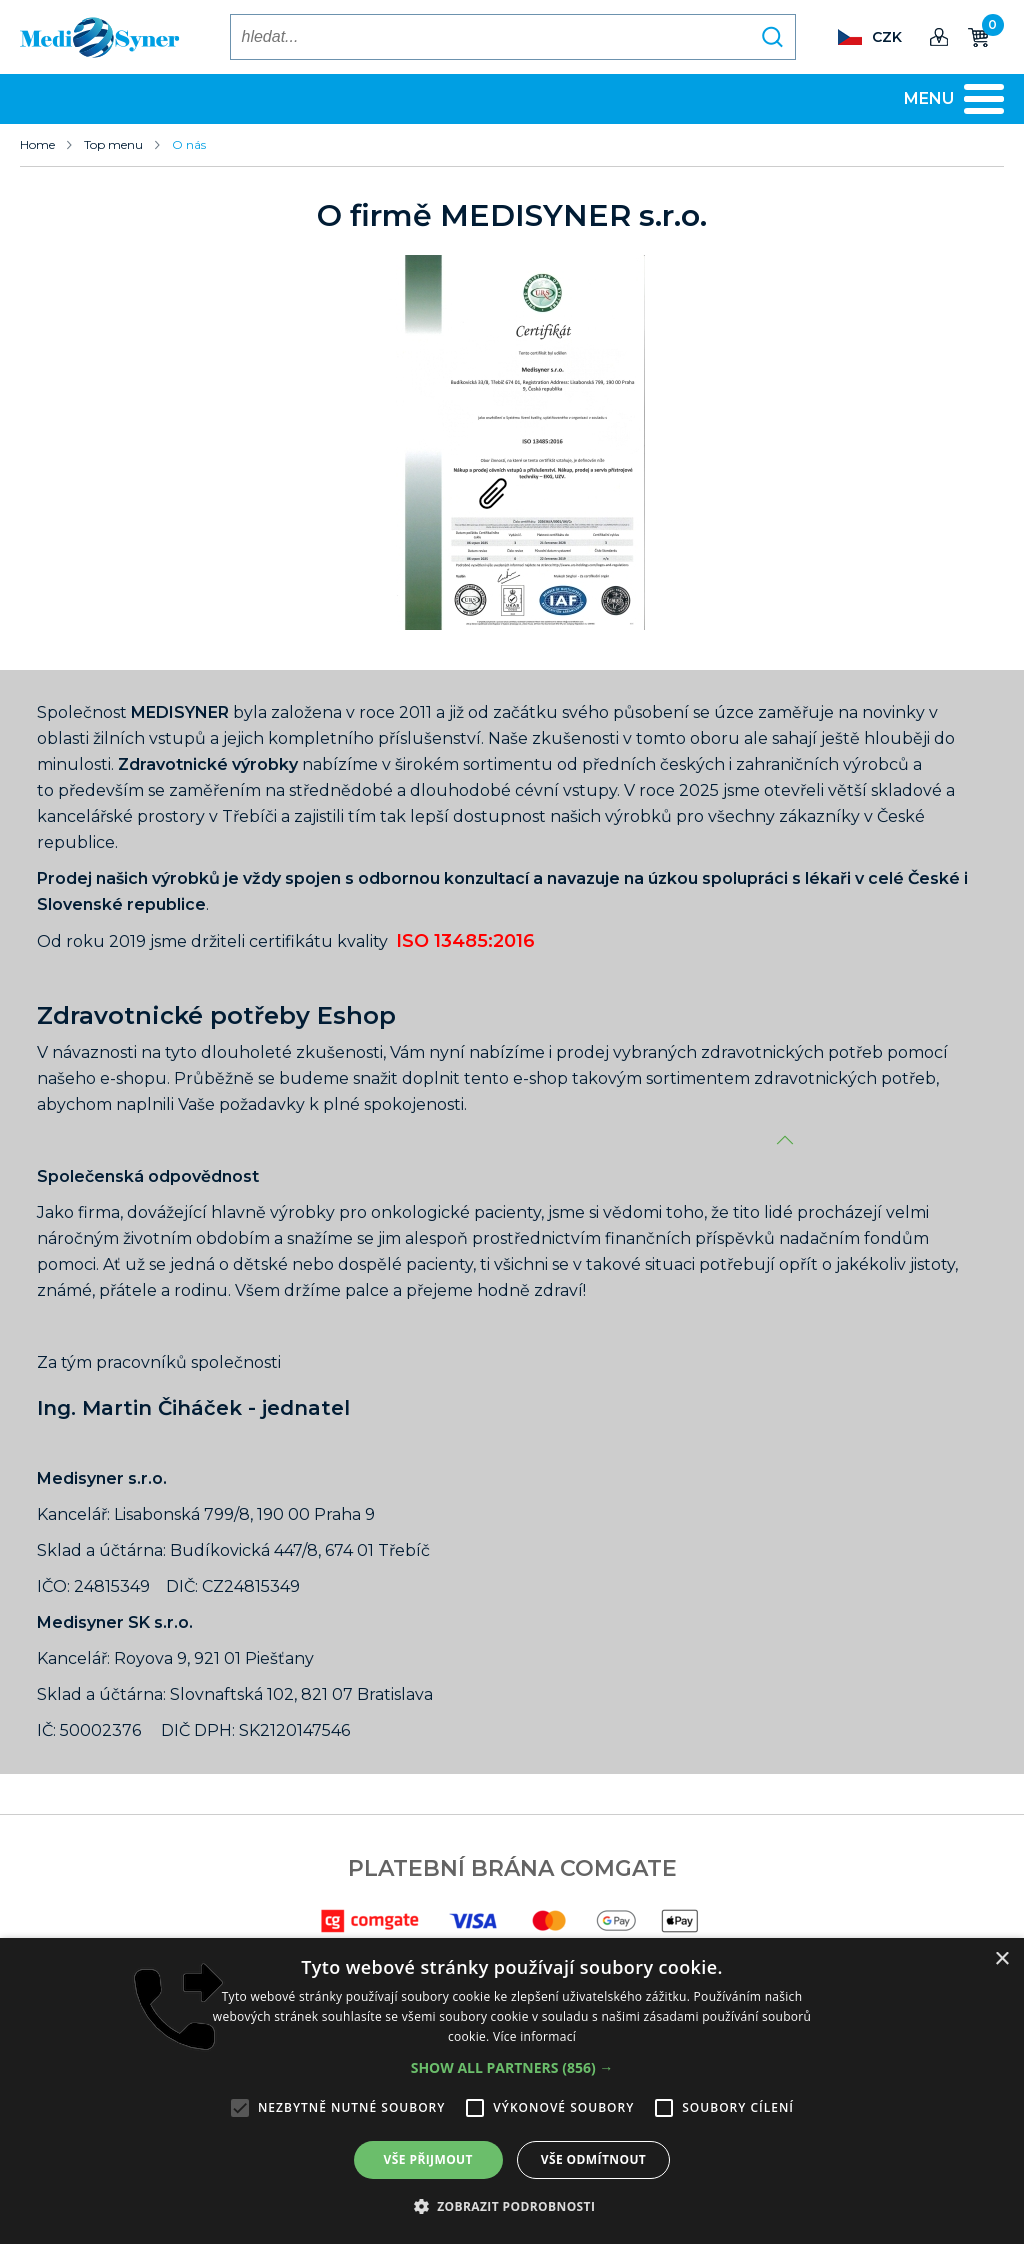  What do you see at coordinates (174, 2009) in the screenshot?
I see `indicates a forwarded call` at bounding box center [174, 2009].